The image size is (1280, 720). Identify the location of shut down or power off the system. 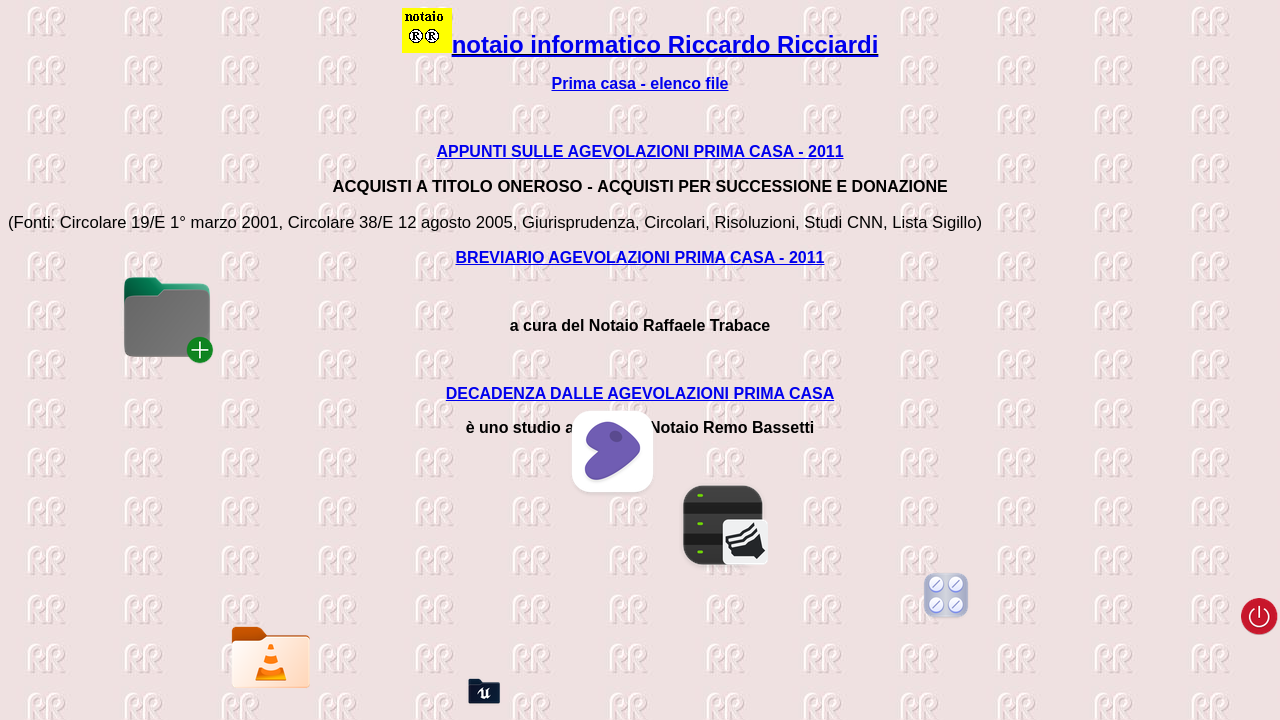
(1260, 617).